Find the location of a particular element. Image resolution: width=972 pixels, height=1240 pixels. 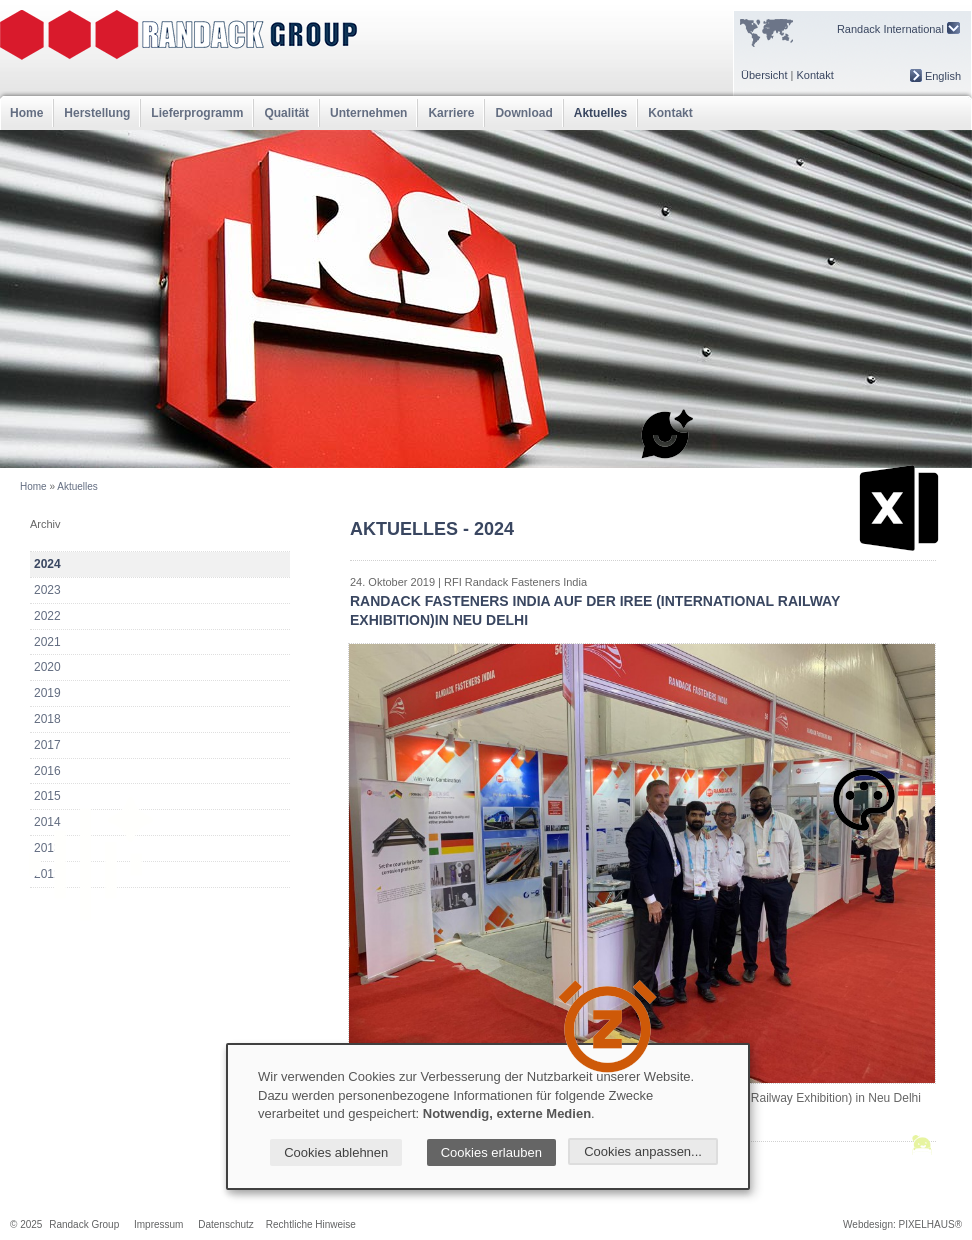

activate AI voice assistant is located at coordinates (85, 864).